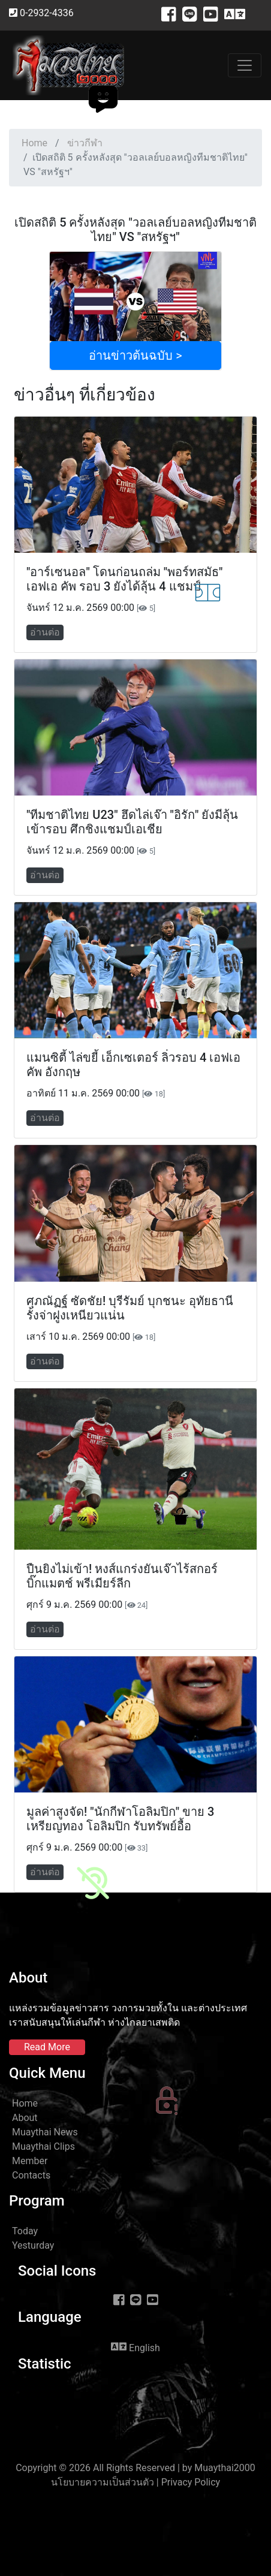  I want to click on filter results by location, so click(153, 321).